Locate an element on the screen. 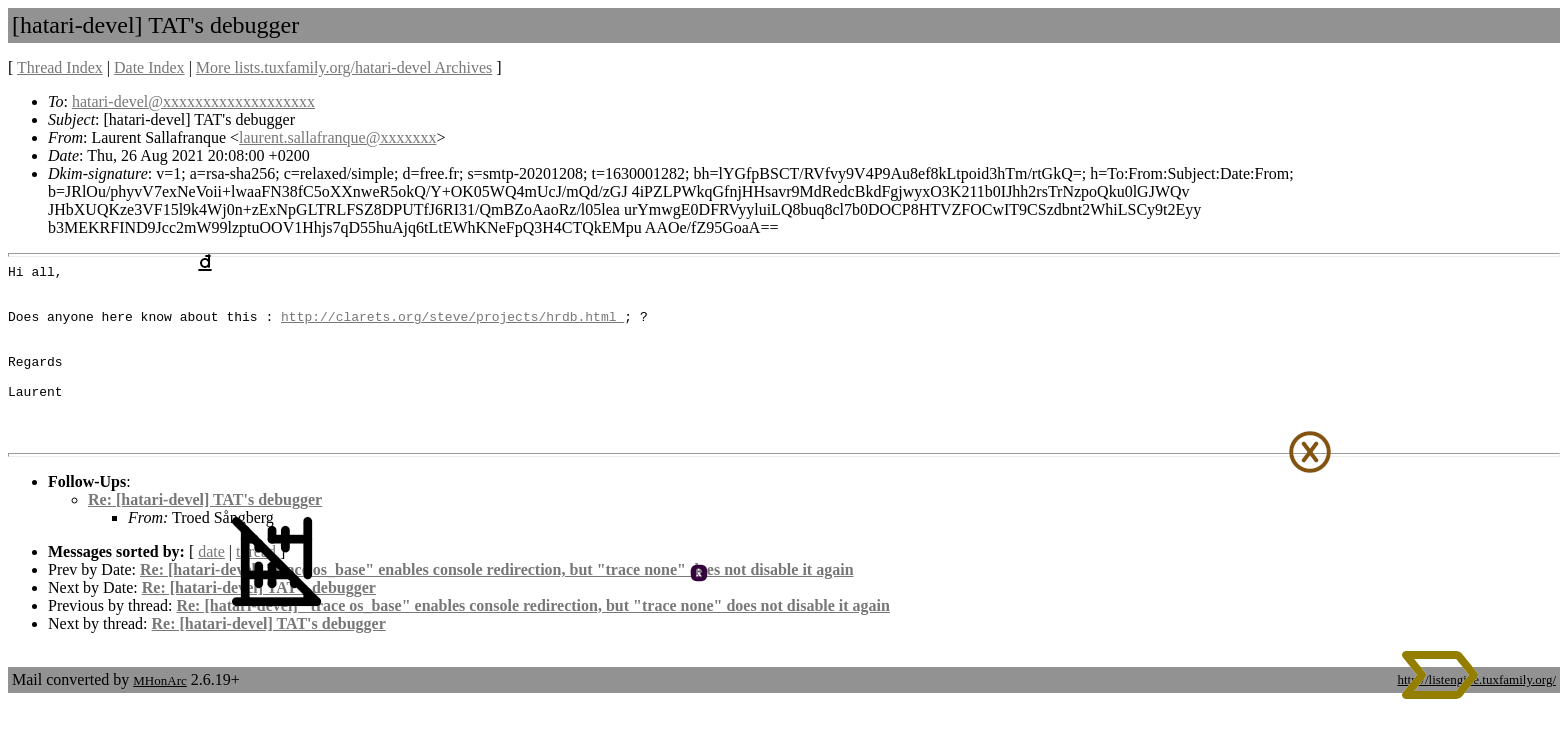 Image resolution: width=1568 pixels, height=737 pixels. mark item as important is located at coordinates (1438, 675).